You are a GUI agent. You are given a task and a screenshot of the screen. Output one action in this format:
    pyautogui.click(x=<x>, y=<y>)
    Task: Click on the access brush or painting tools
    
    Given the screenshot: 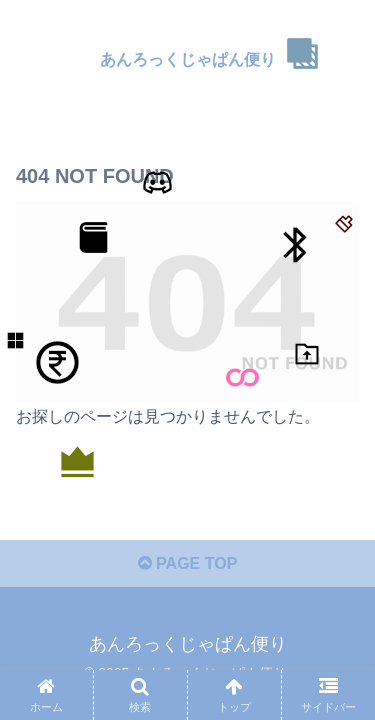 What is the action you would take?
    pyautogui.click(x=344, y=223)
    